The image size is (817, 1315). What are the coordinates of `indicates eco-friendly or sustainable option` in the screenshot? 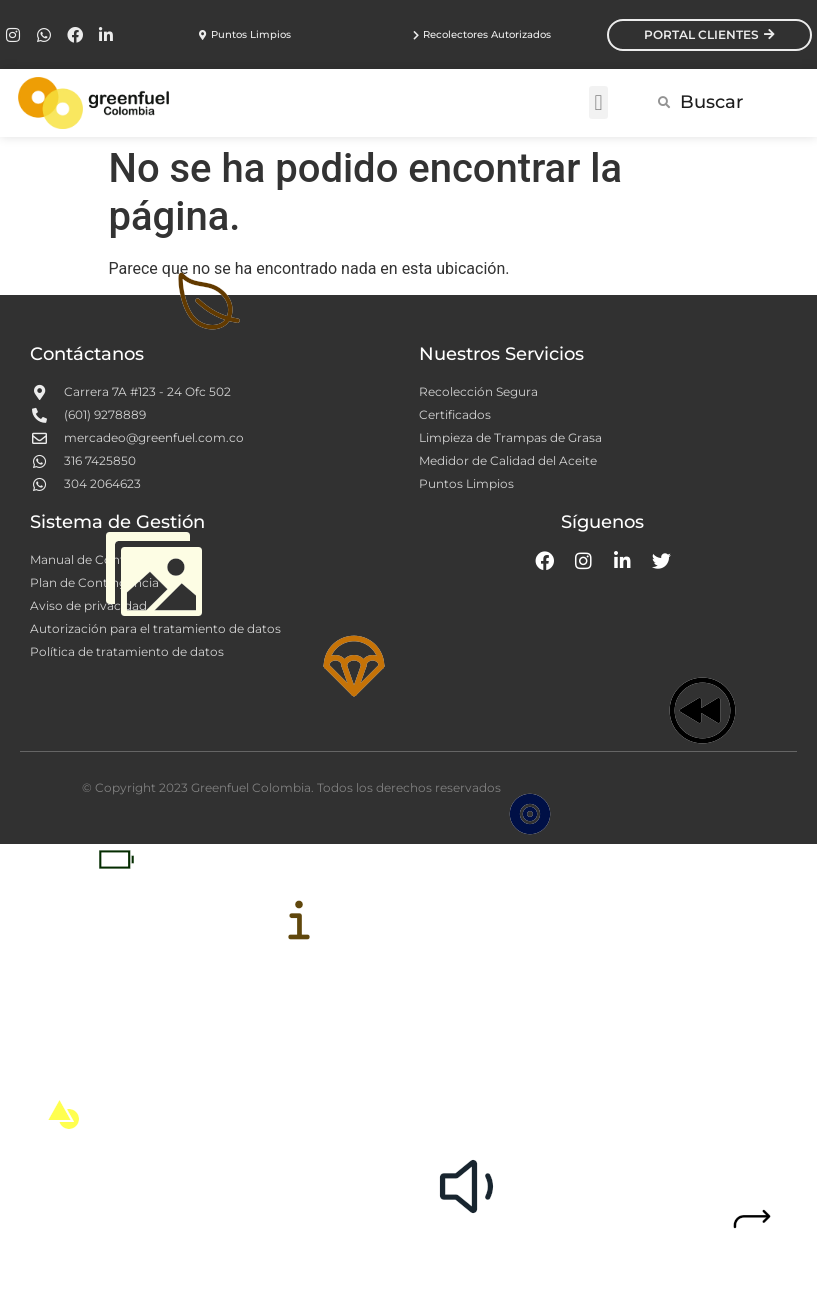 It's located at (209, 301).